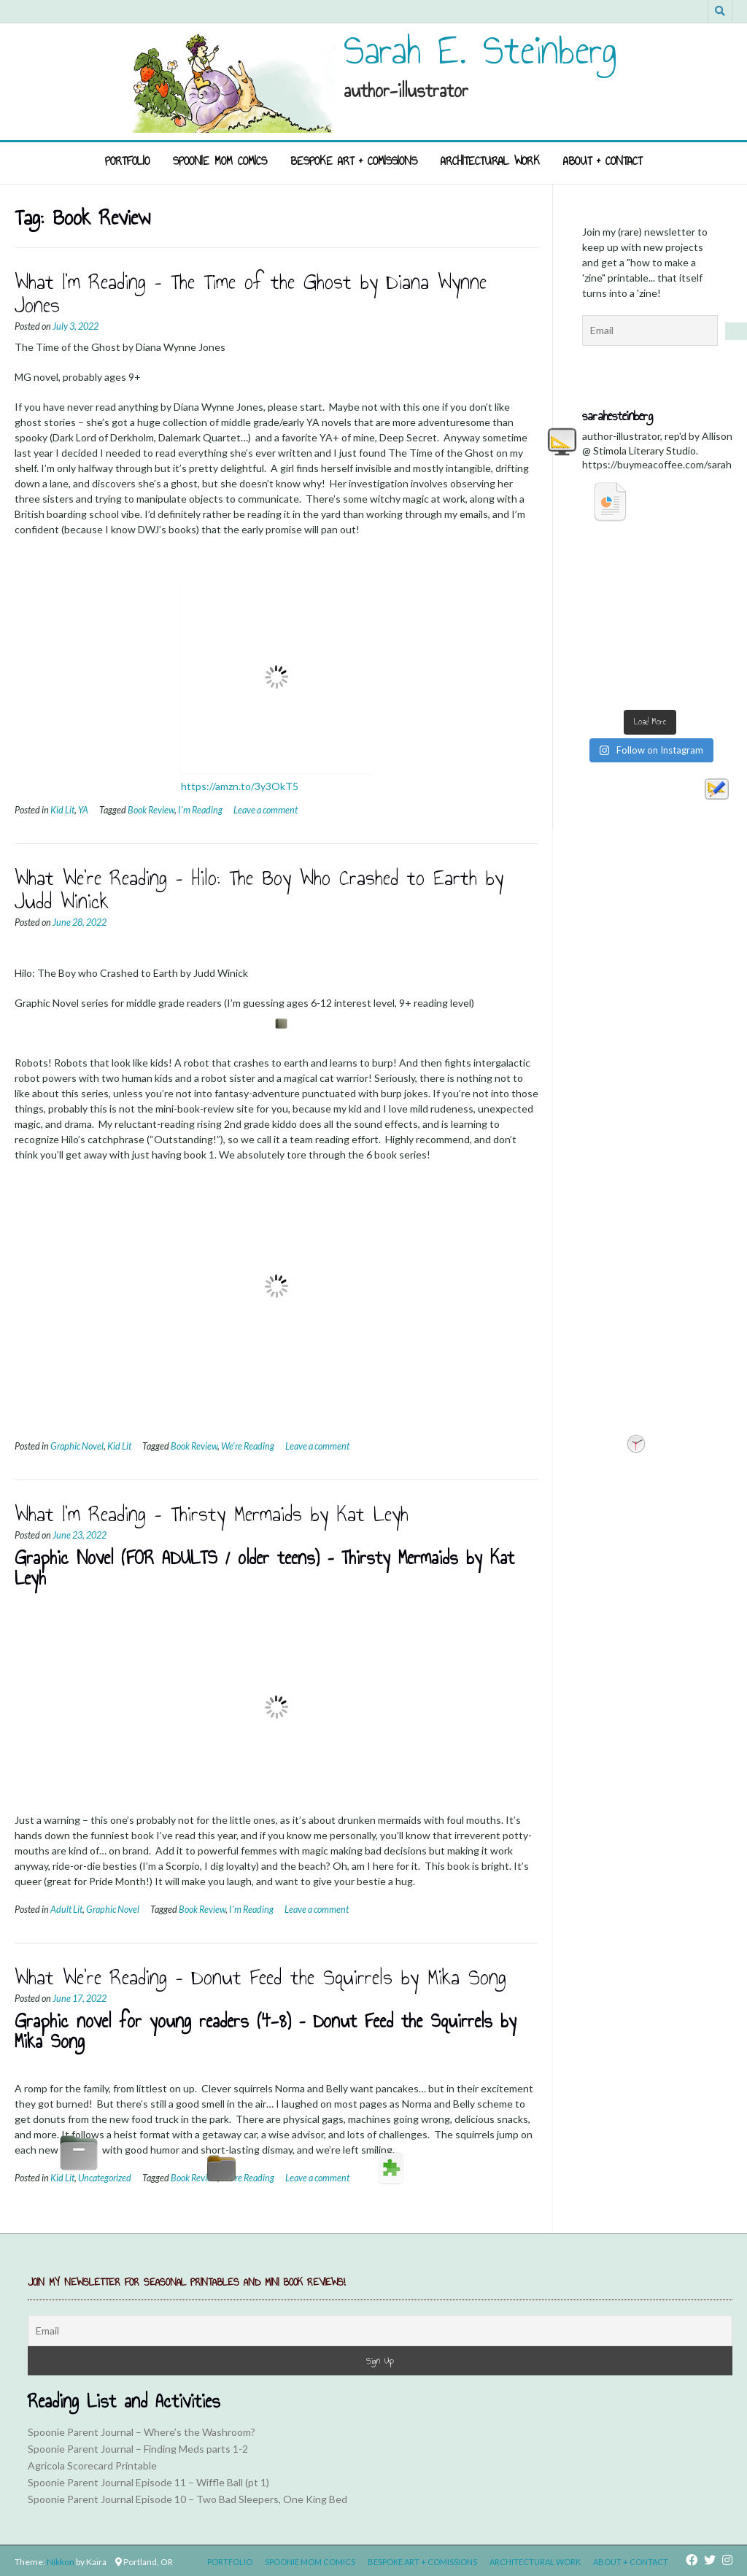  I want to click on open a folder to view its contents, so click(221, 2167).